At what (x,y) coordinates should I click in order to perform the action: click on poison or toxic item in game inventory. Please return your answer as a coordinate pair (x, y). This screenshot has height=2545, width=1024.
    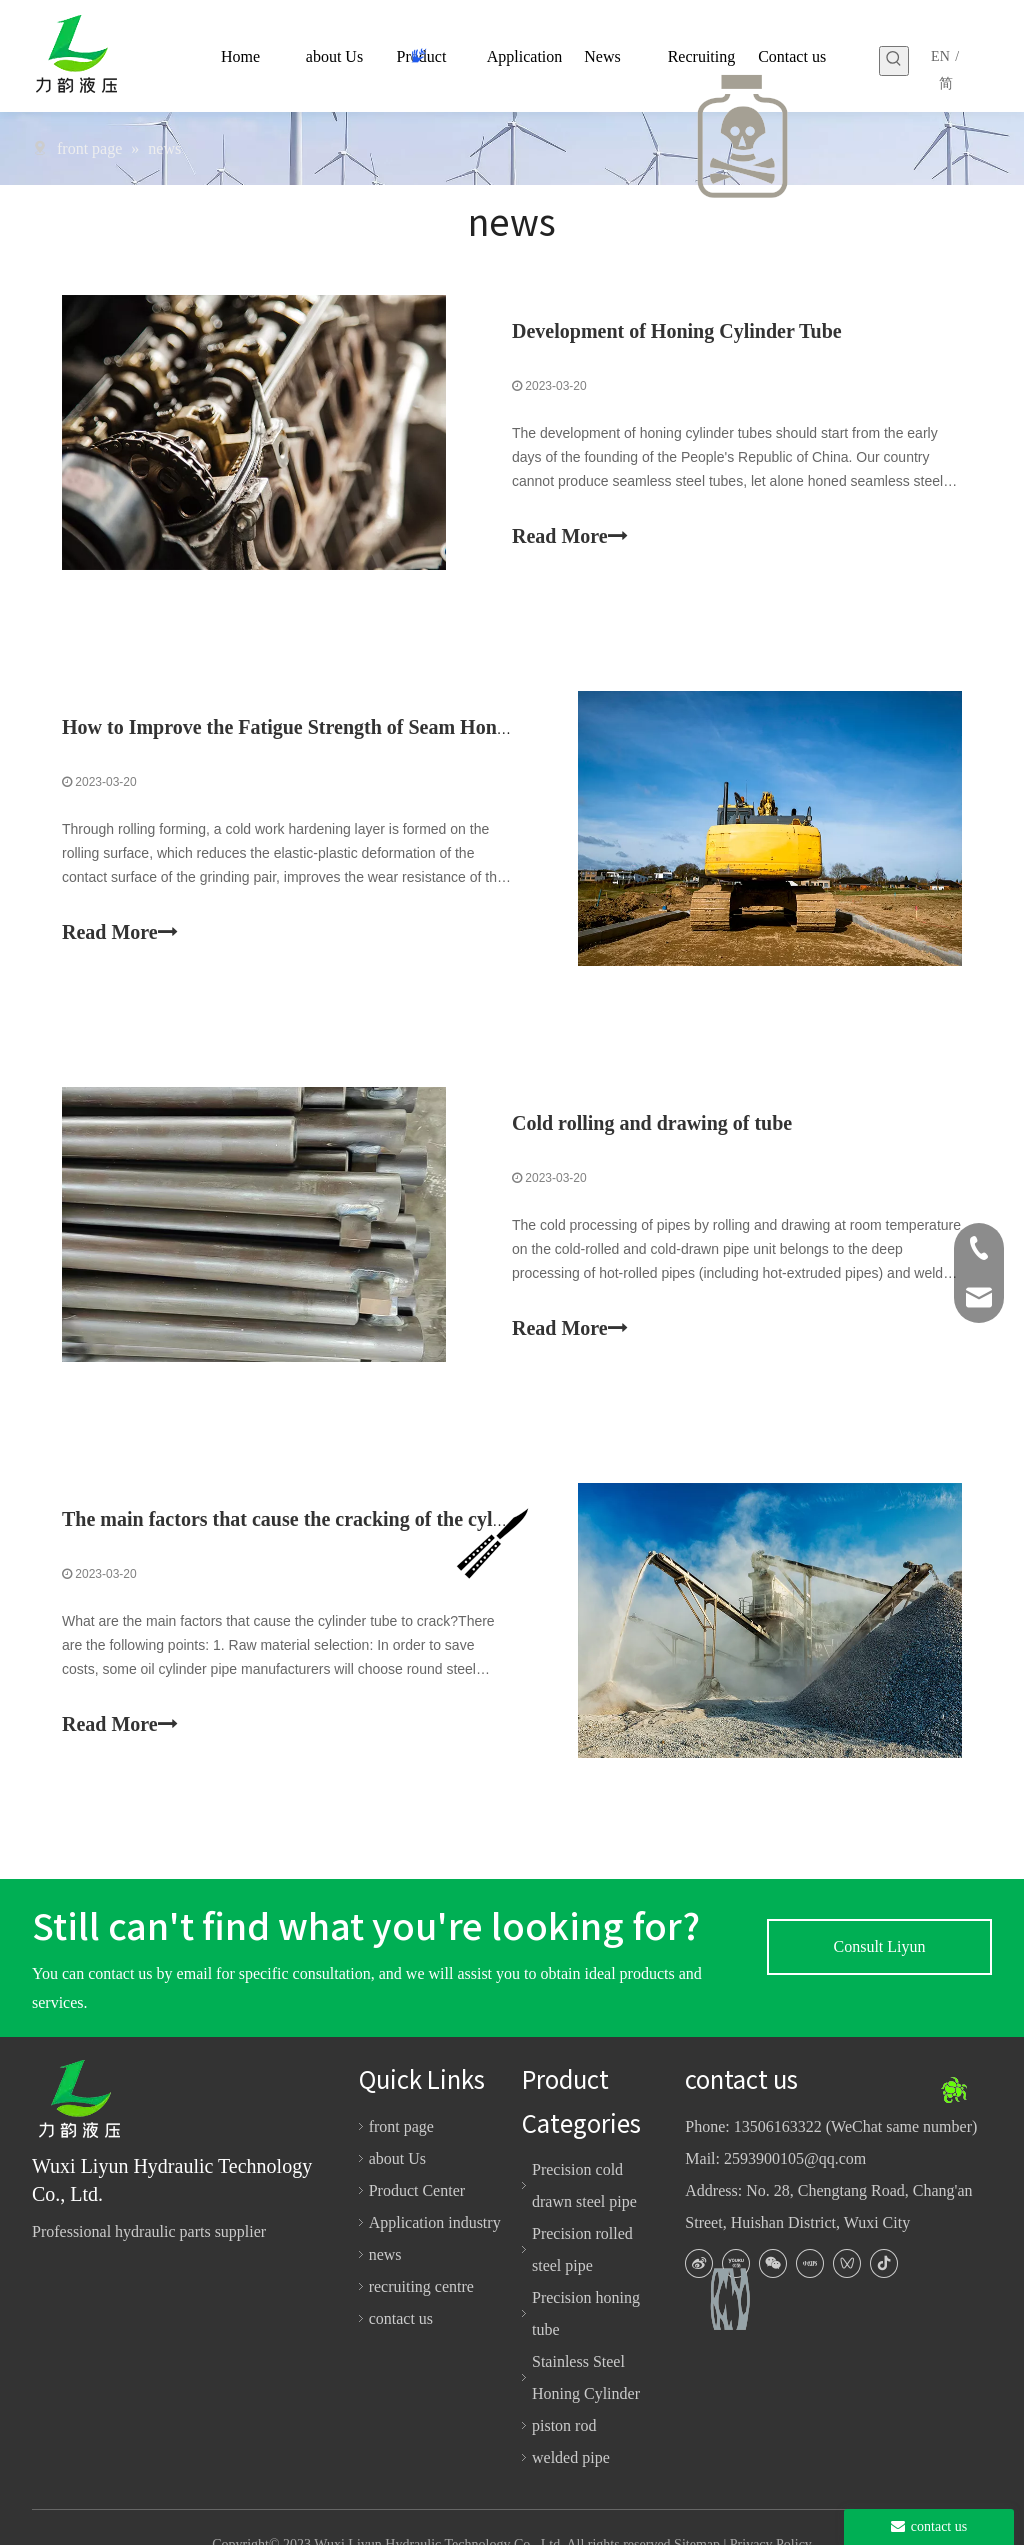
    Looking at the image, I should click on (741, 135).